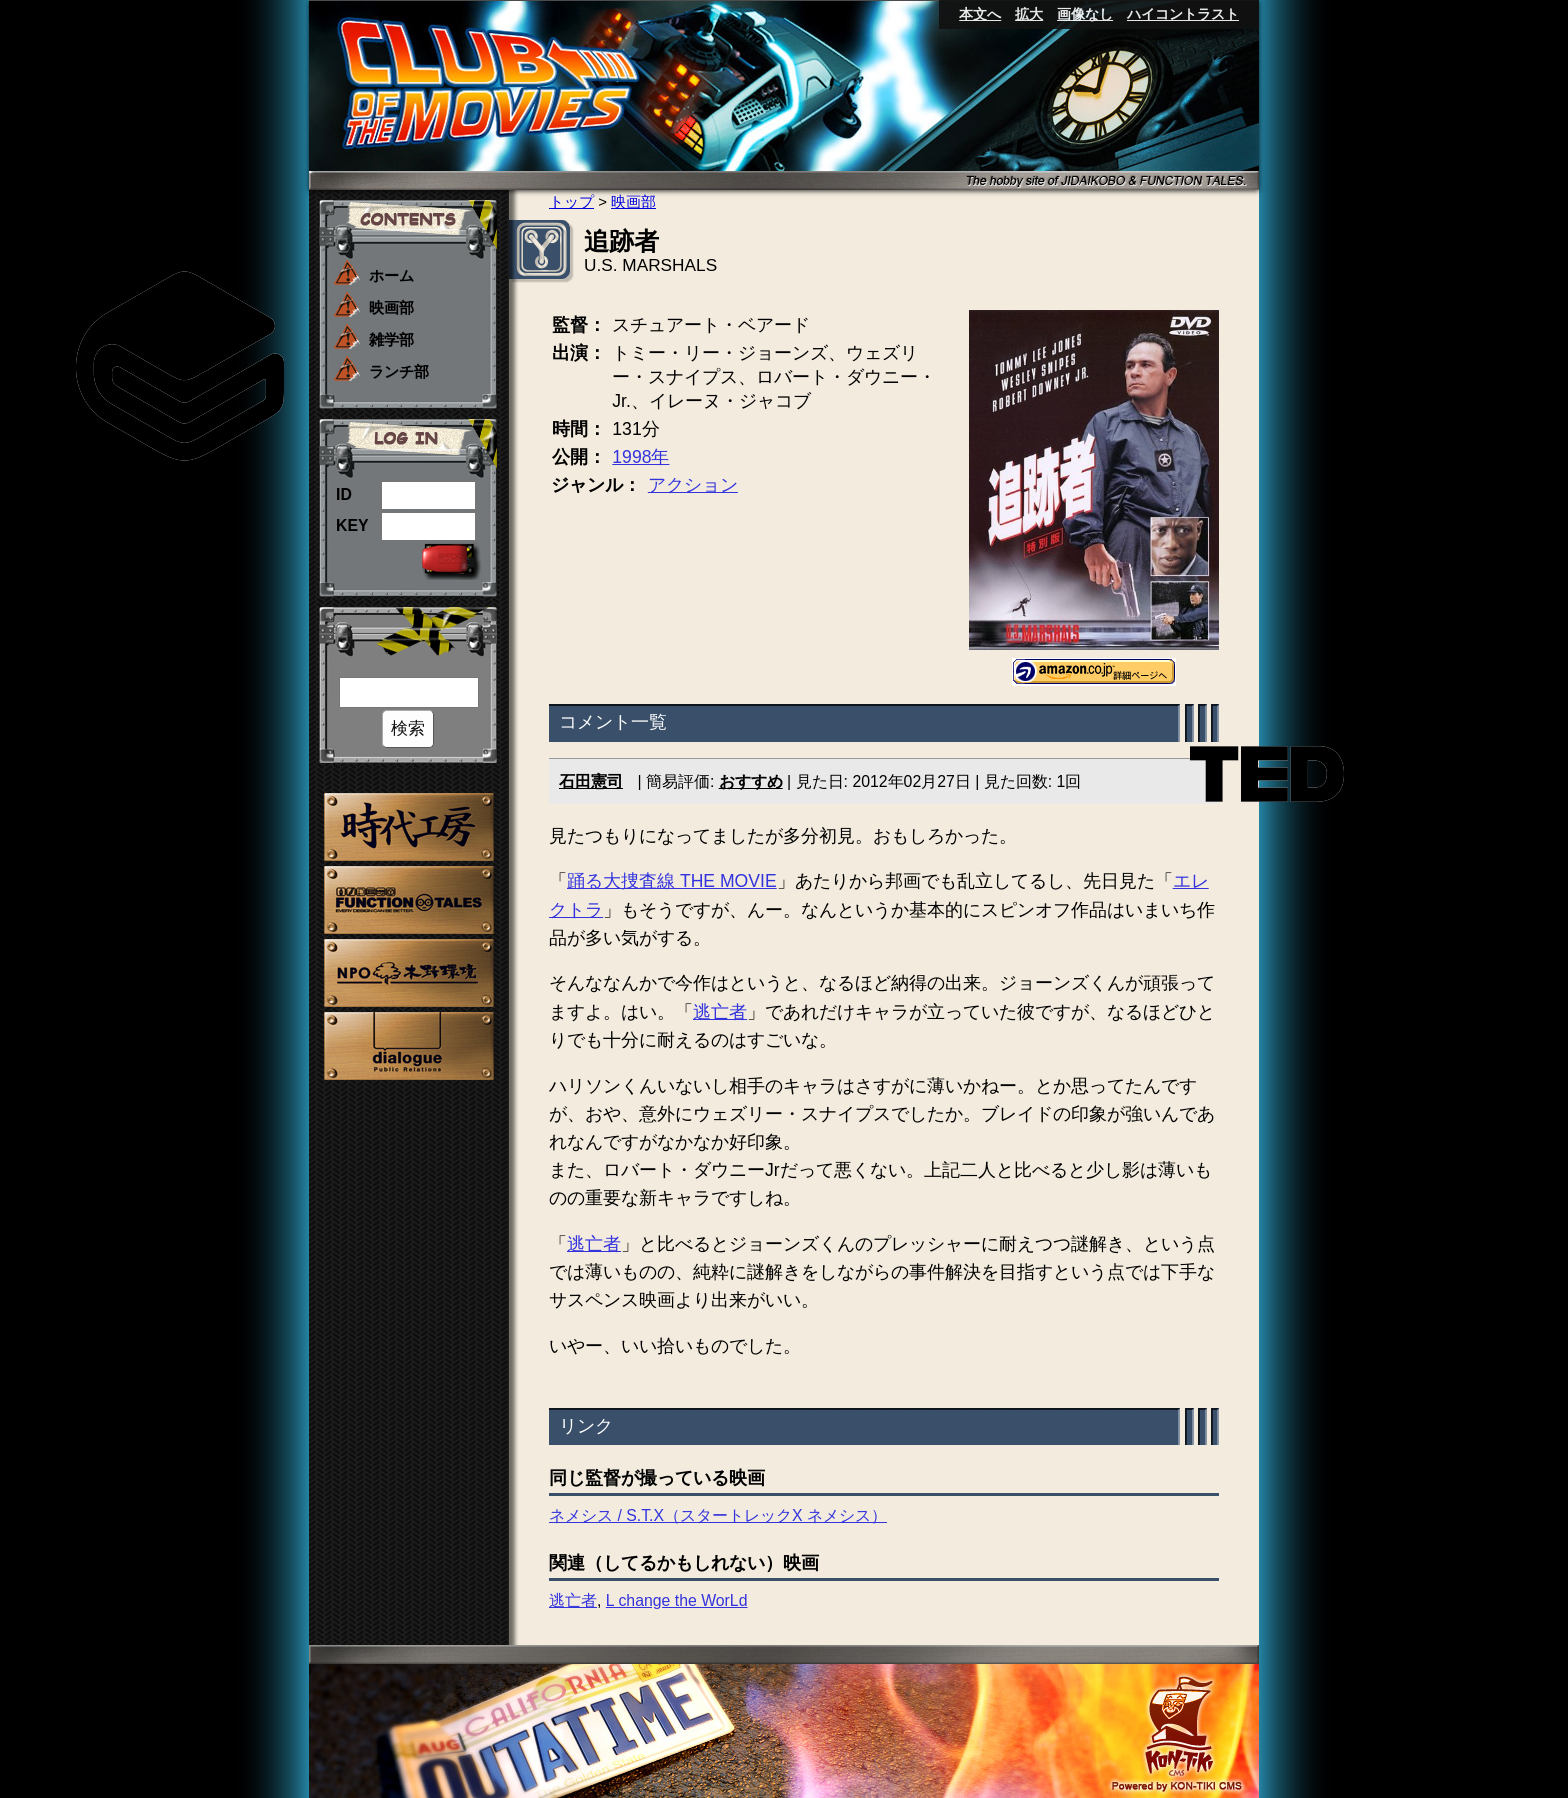 This screenshot has width=1568, height=1798. Describe the element at coordinates (180, 366) in the screenshot. I see `open GitBook documentation` at that location.